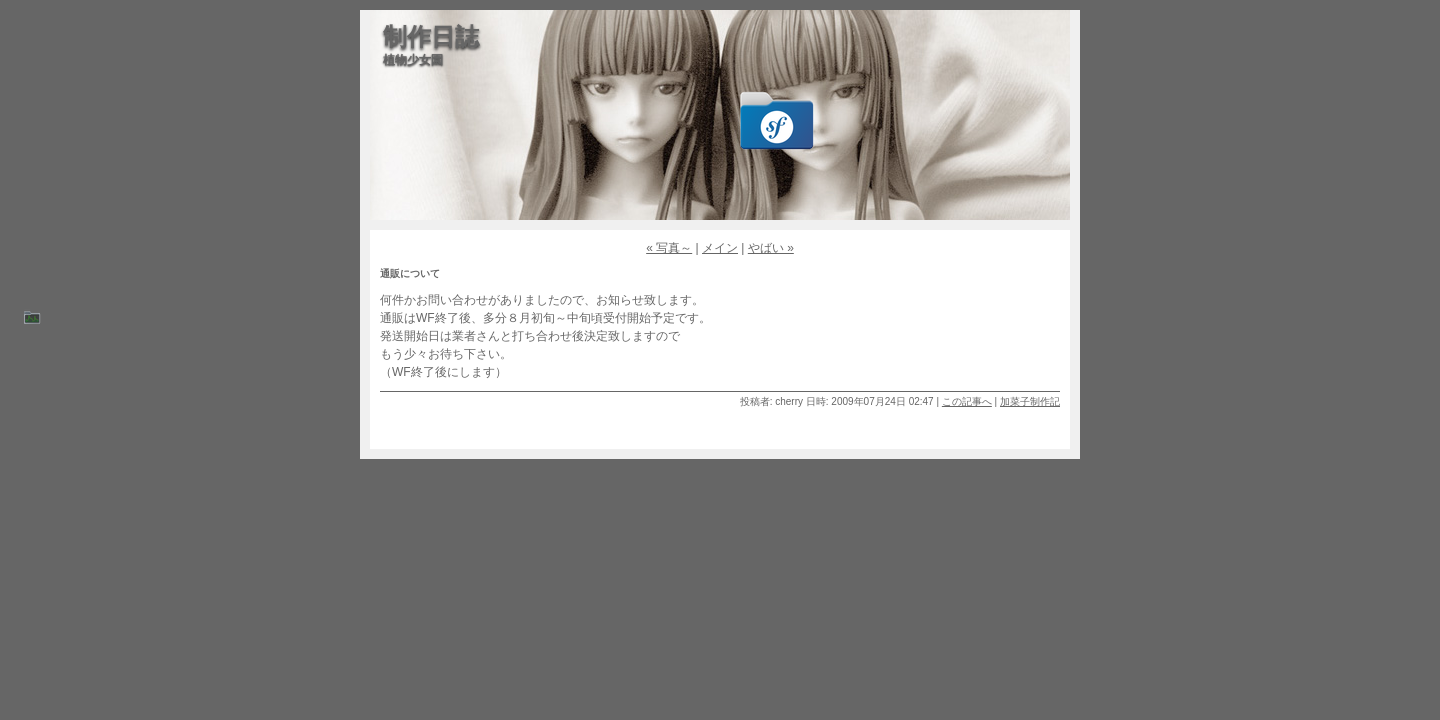  What do you see at coordinates (32, 318) in the screenshot?
I see `open task manager files folder` at bounding box center [32, 318].